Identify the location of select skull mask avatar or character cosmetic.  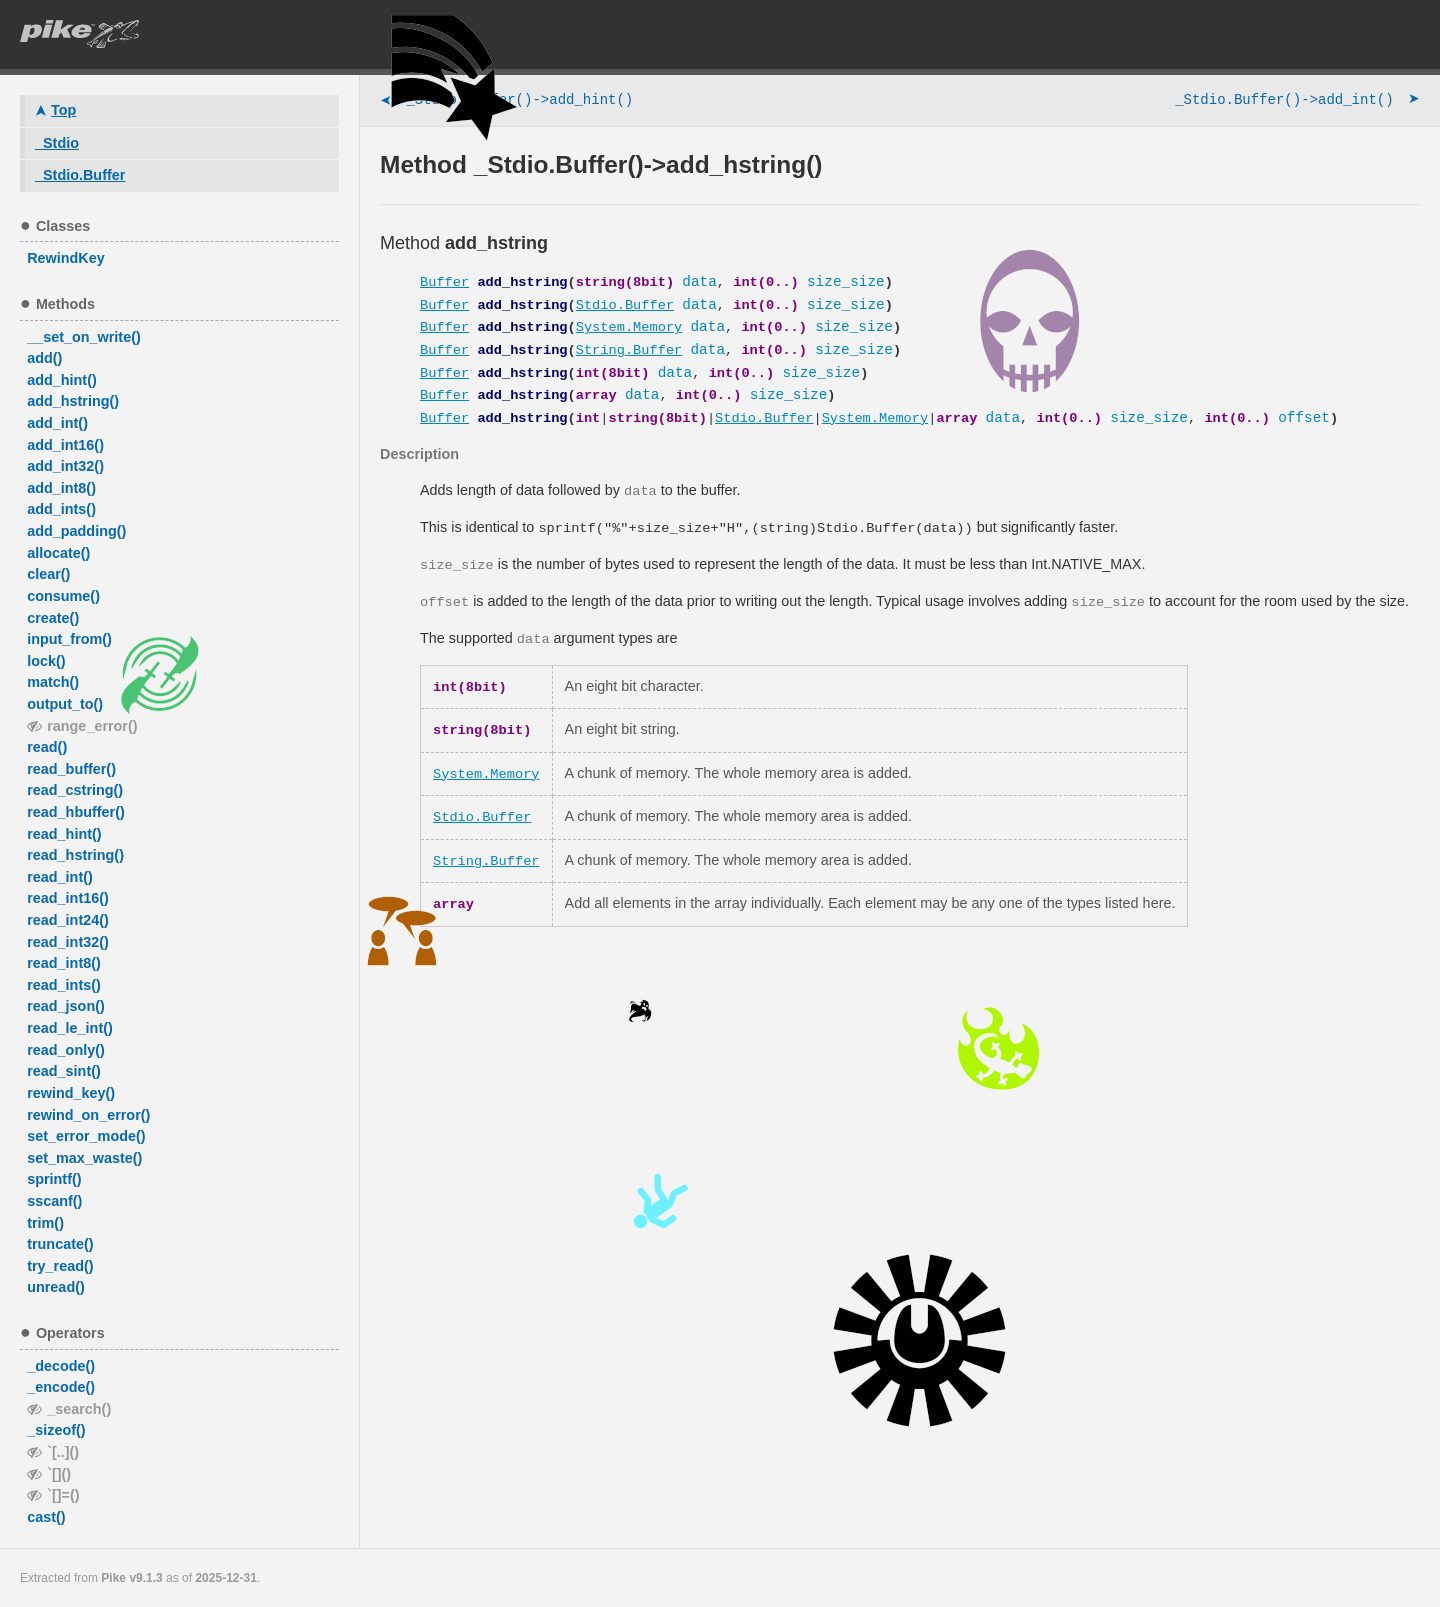
(1029, 321).